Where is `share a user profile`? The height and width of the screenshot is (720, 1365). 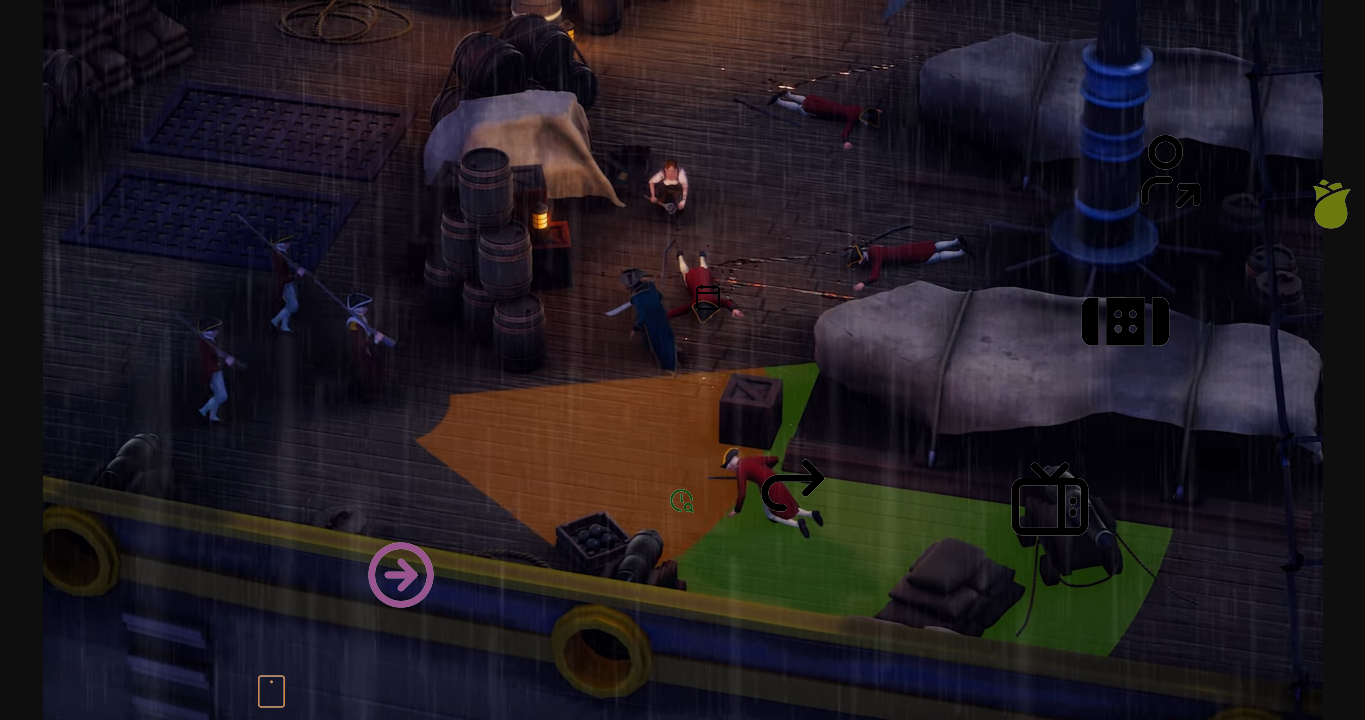 share a user profile is located at coordinates (1165, 169).